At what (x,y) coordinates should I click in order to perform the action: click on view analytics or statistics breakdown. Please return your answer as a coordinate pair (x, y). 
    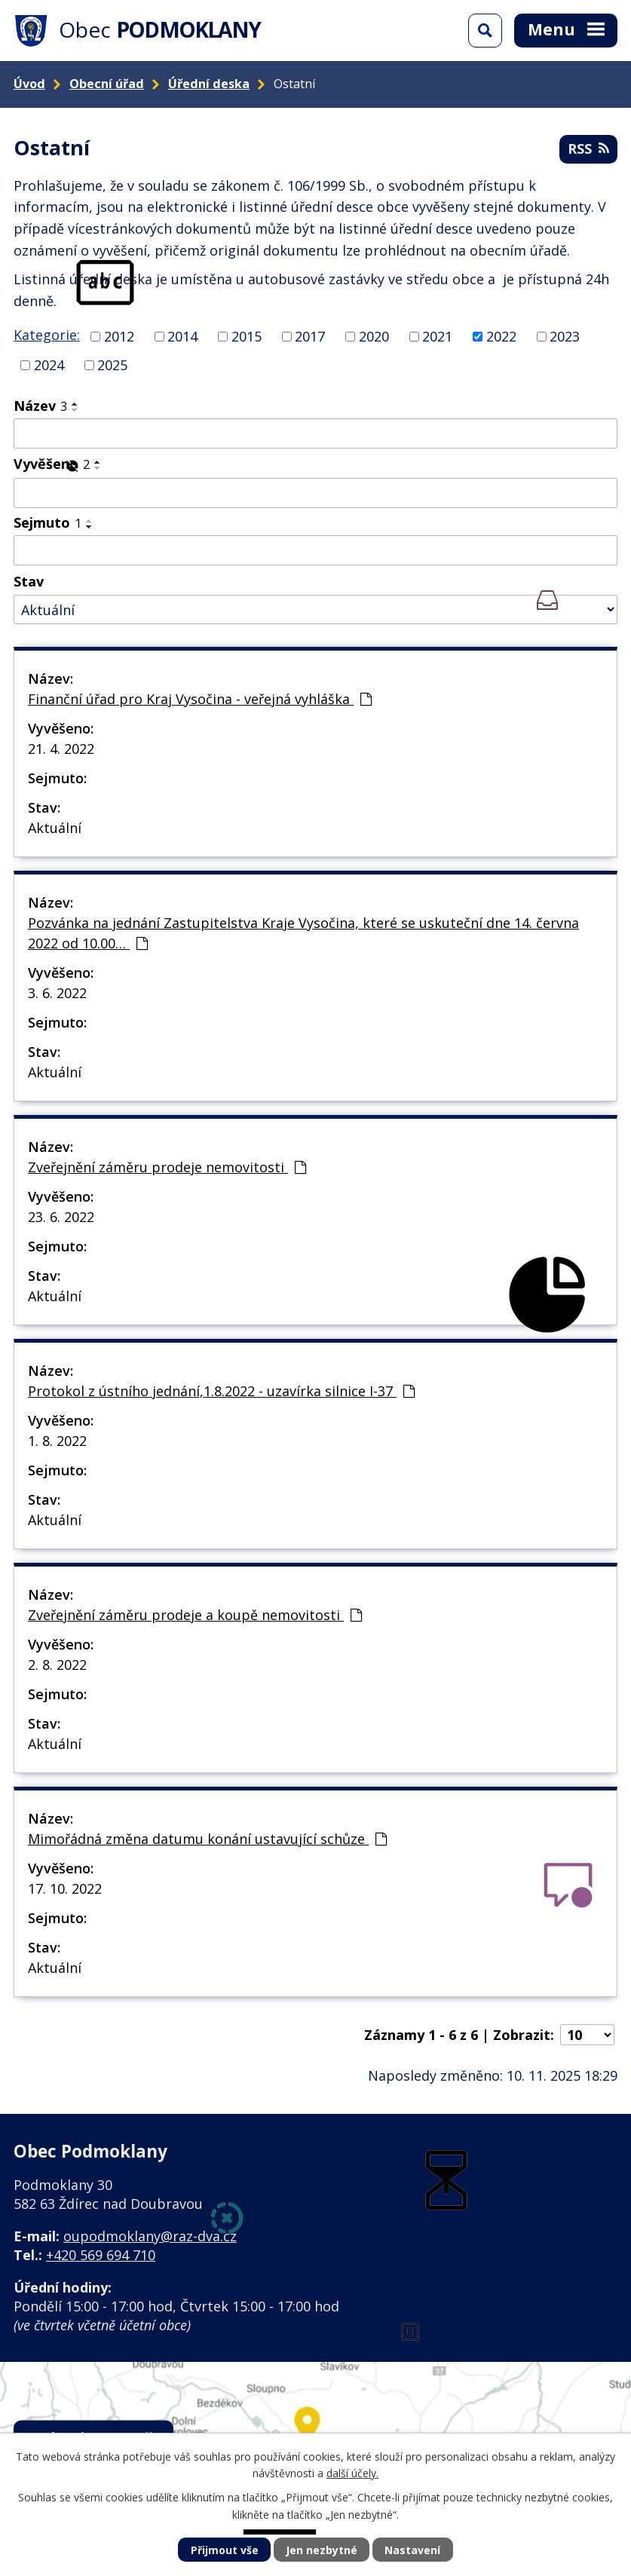
    Looking at the image, I should click on (547, 1294).